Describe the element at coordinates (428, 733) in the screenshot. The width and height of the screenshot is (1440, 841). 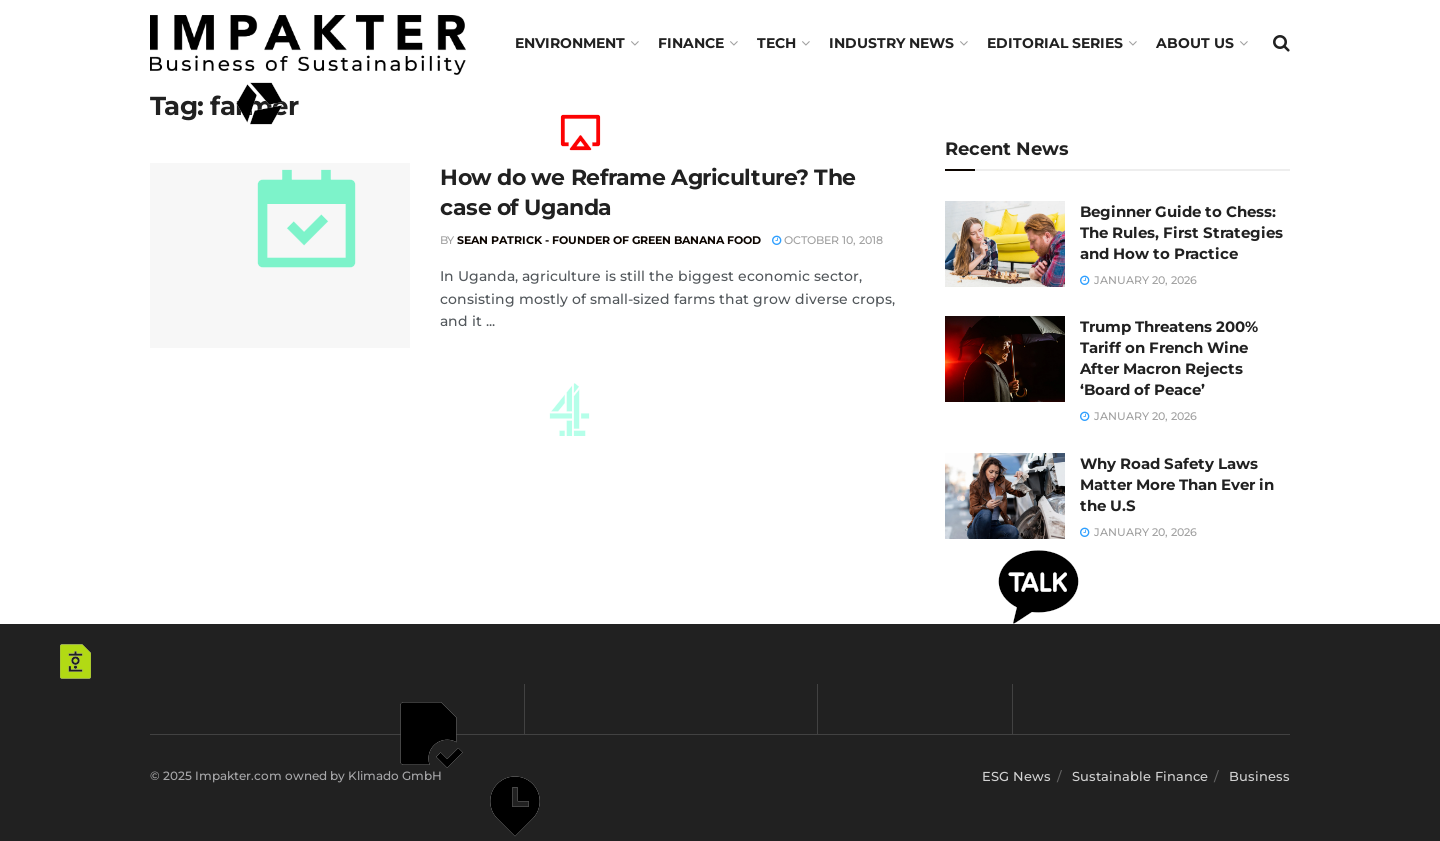
I see `file successfully uploaded or verified` at that location.